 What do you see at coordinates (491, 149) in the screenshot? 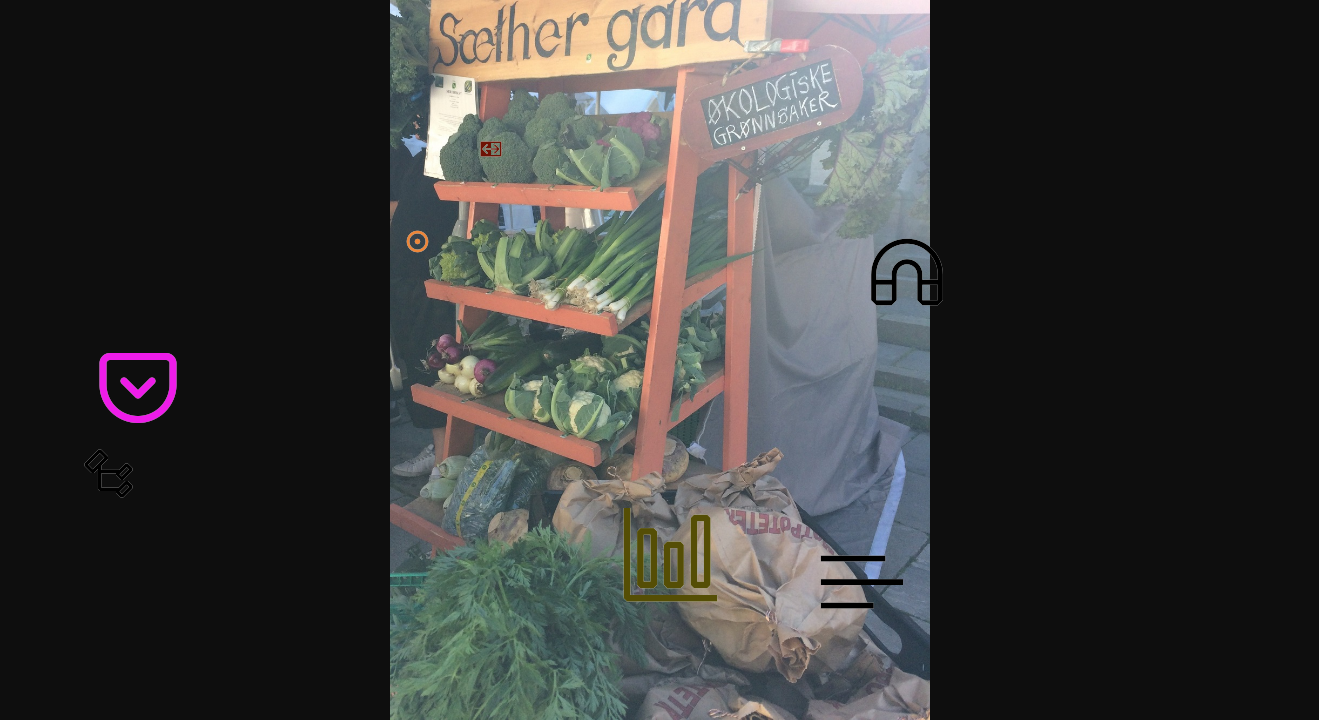
I see `toggle between true/false boolean values` at bounding box center [491, 149].